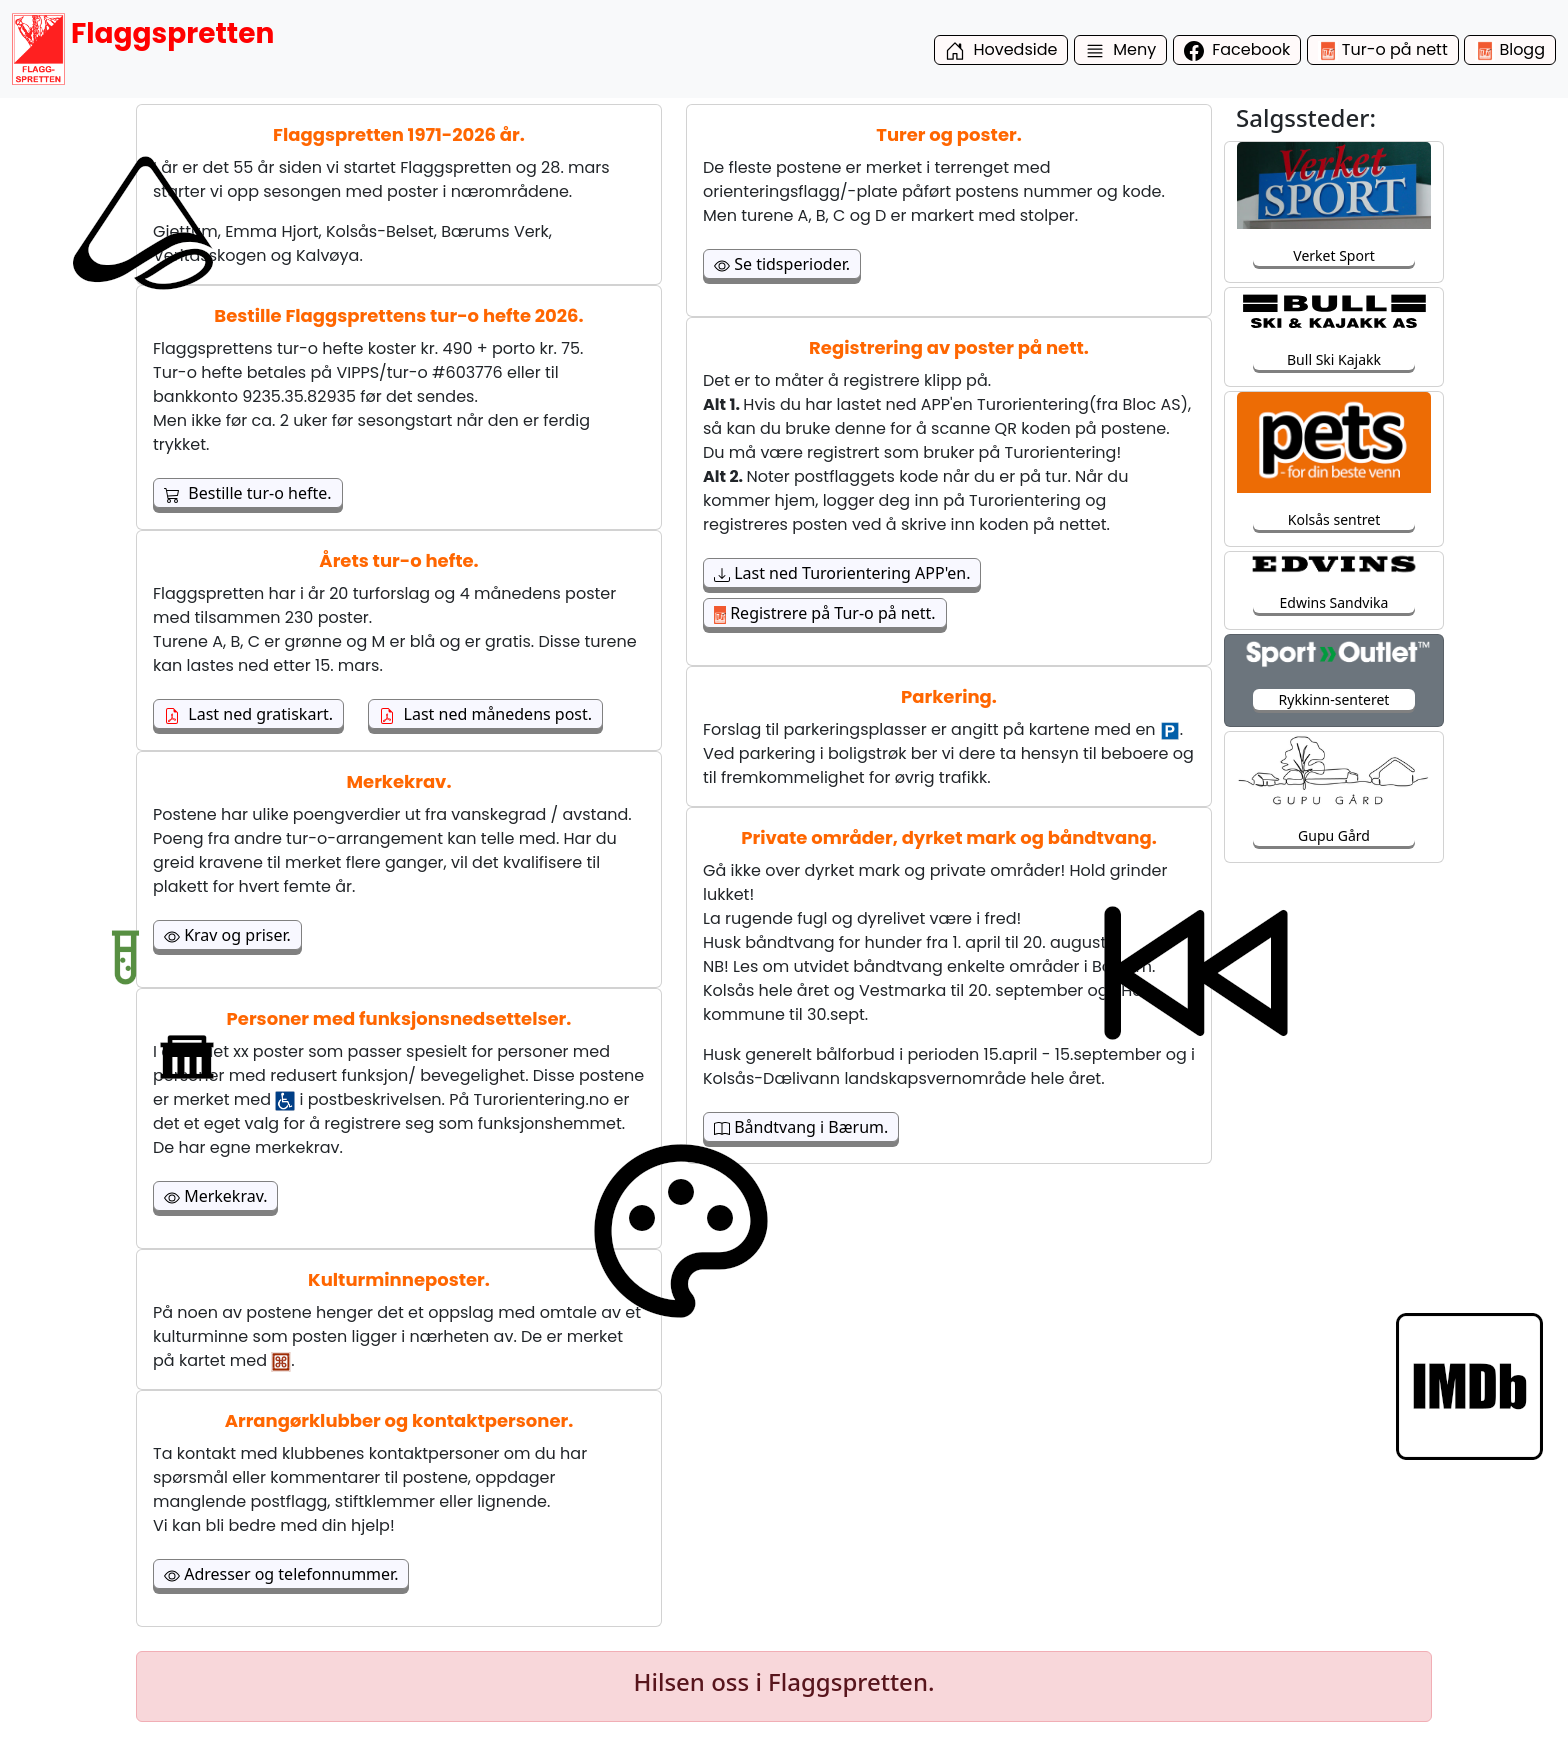 This screenshot has height=1738, width=1568. What do you see at coordinates (143, 223) in the screenshot?
I see `mobx-state-tree library logo` at bounding box center [143, 223].